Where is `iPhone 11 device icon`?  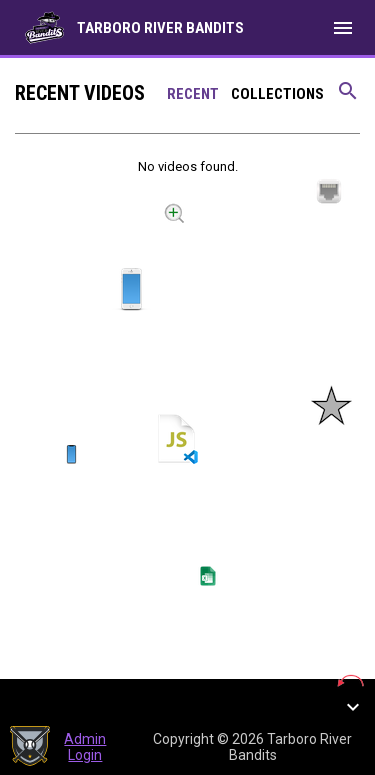
iPhone 11 device icon is located at coordinates (71, 454).